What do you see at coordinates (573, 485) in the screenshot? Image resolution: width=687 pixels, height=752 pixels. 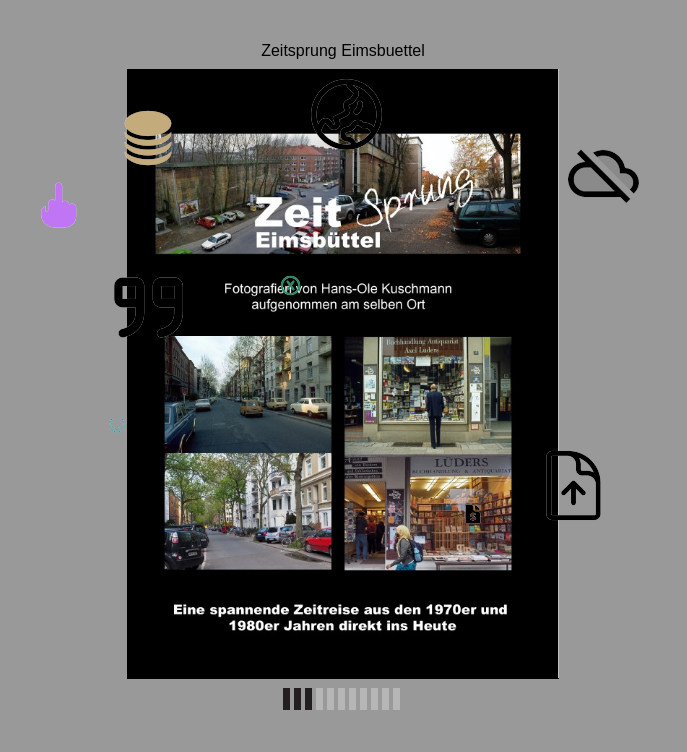 I see `upload a document or file` at bounding box center [573, 485].